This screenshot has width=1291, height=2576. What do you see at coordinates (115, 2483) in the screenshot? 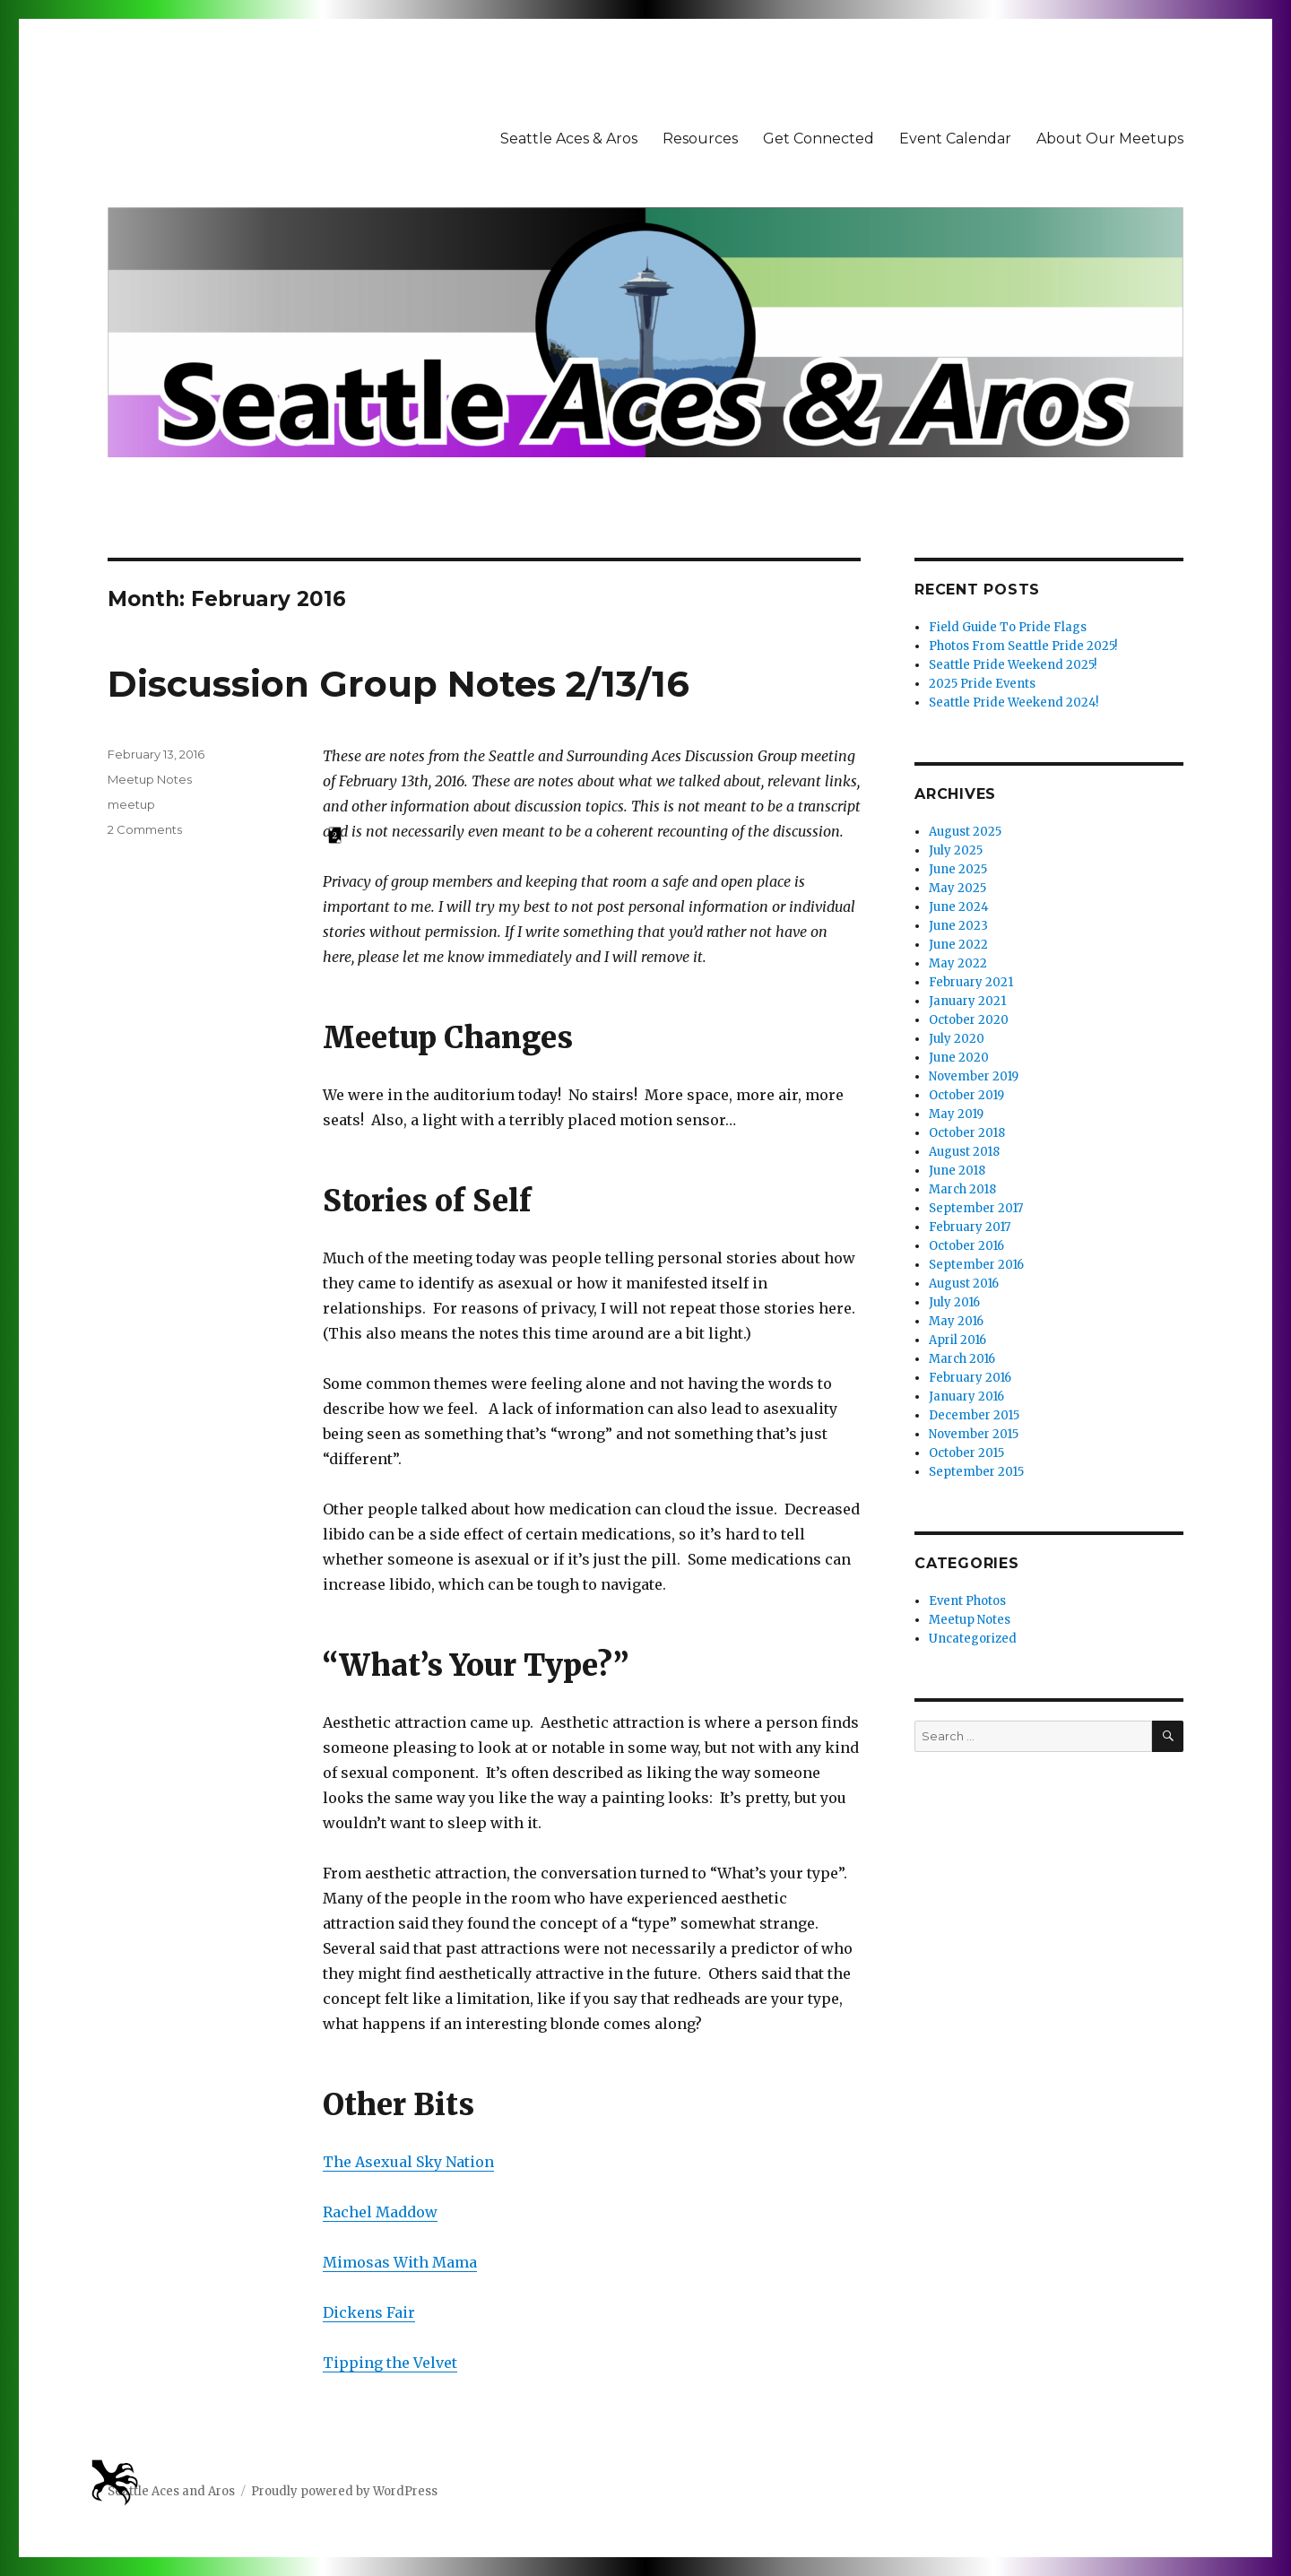
I see `select a beast or creature class in a game` at bounding box center [115, 2483].